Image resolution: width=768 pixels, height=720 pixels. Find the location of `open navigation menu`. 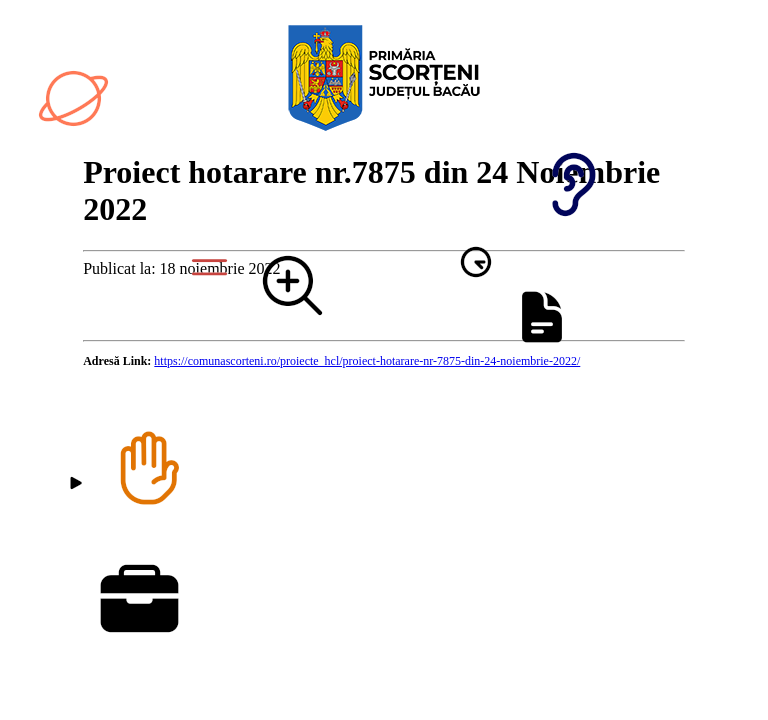

open navigation menu is located at coordinates (209, 266).